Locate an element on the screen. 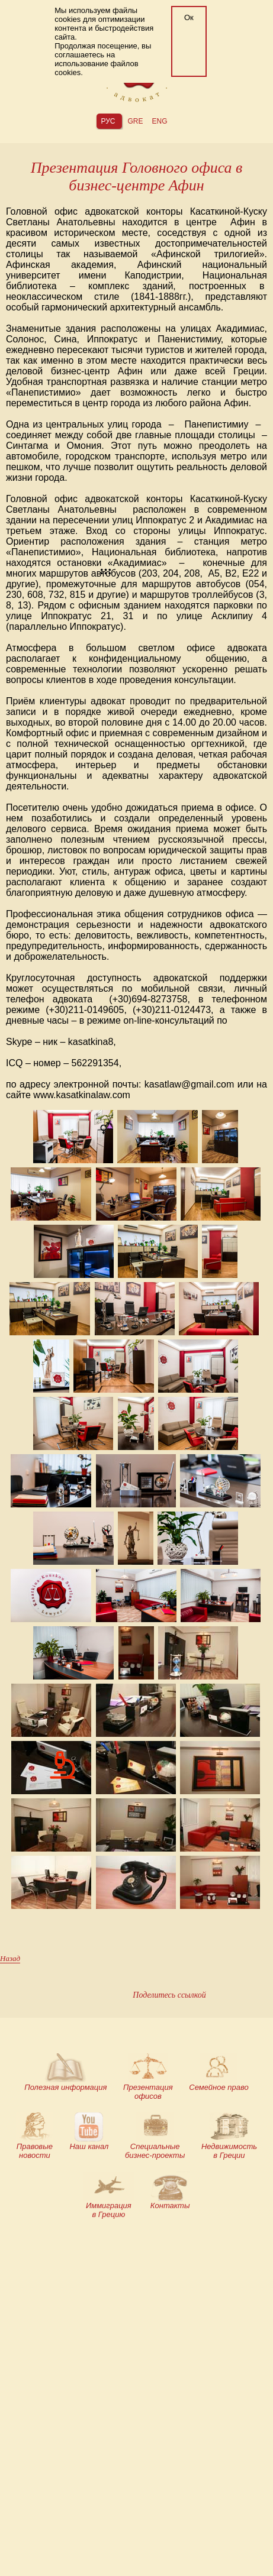  indicates gender options or settings is located at coordinates (104, 1128).